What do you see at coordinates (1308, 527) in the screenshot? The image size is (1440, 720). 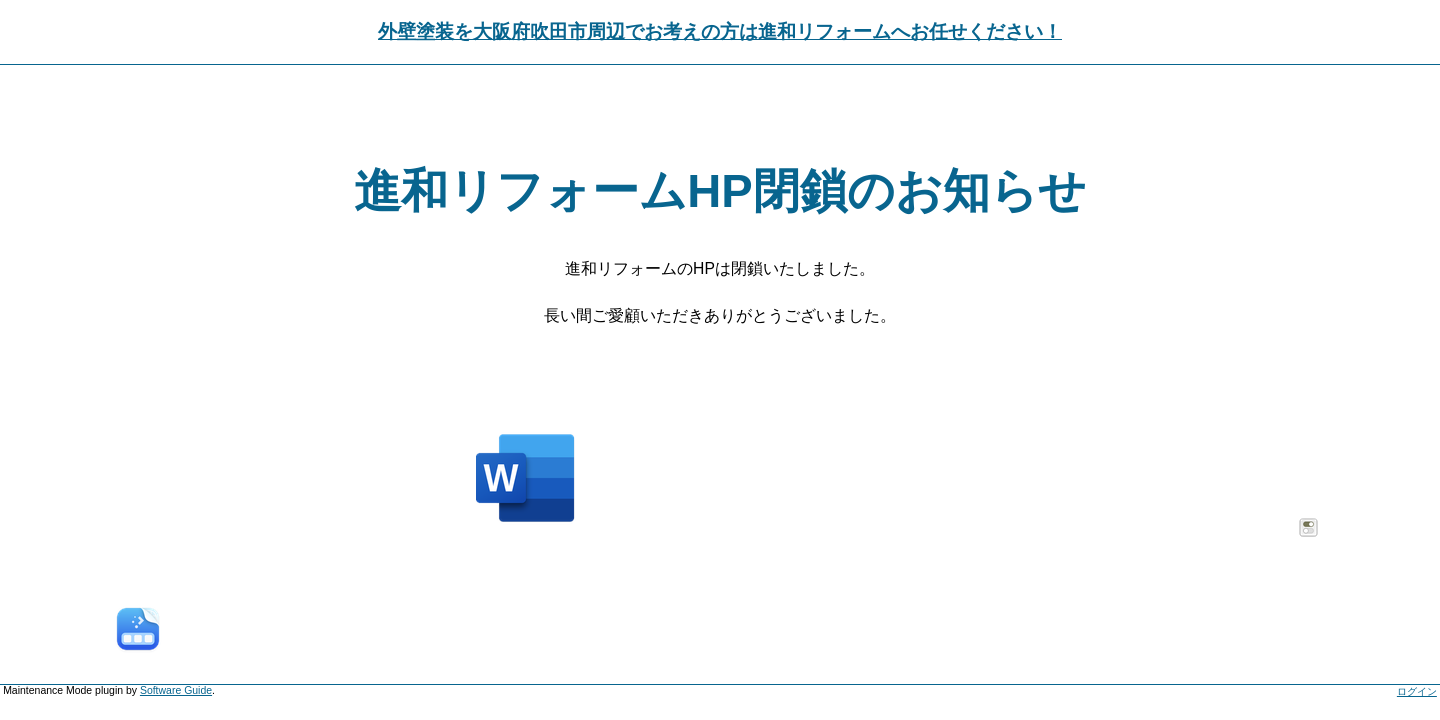 I see `open system tweaks or settings customization` at bounding box center [1308, 527].